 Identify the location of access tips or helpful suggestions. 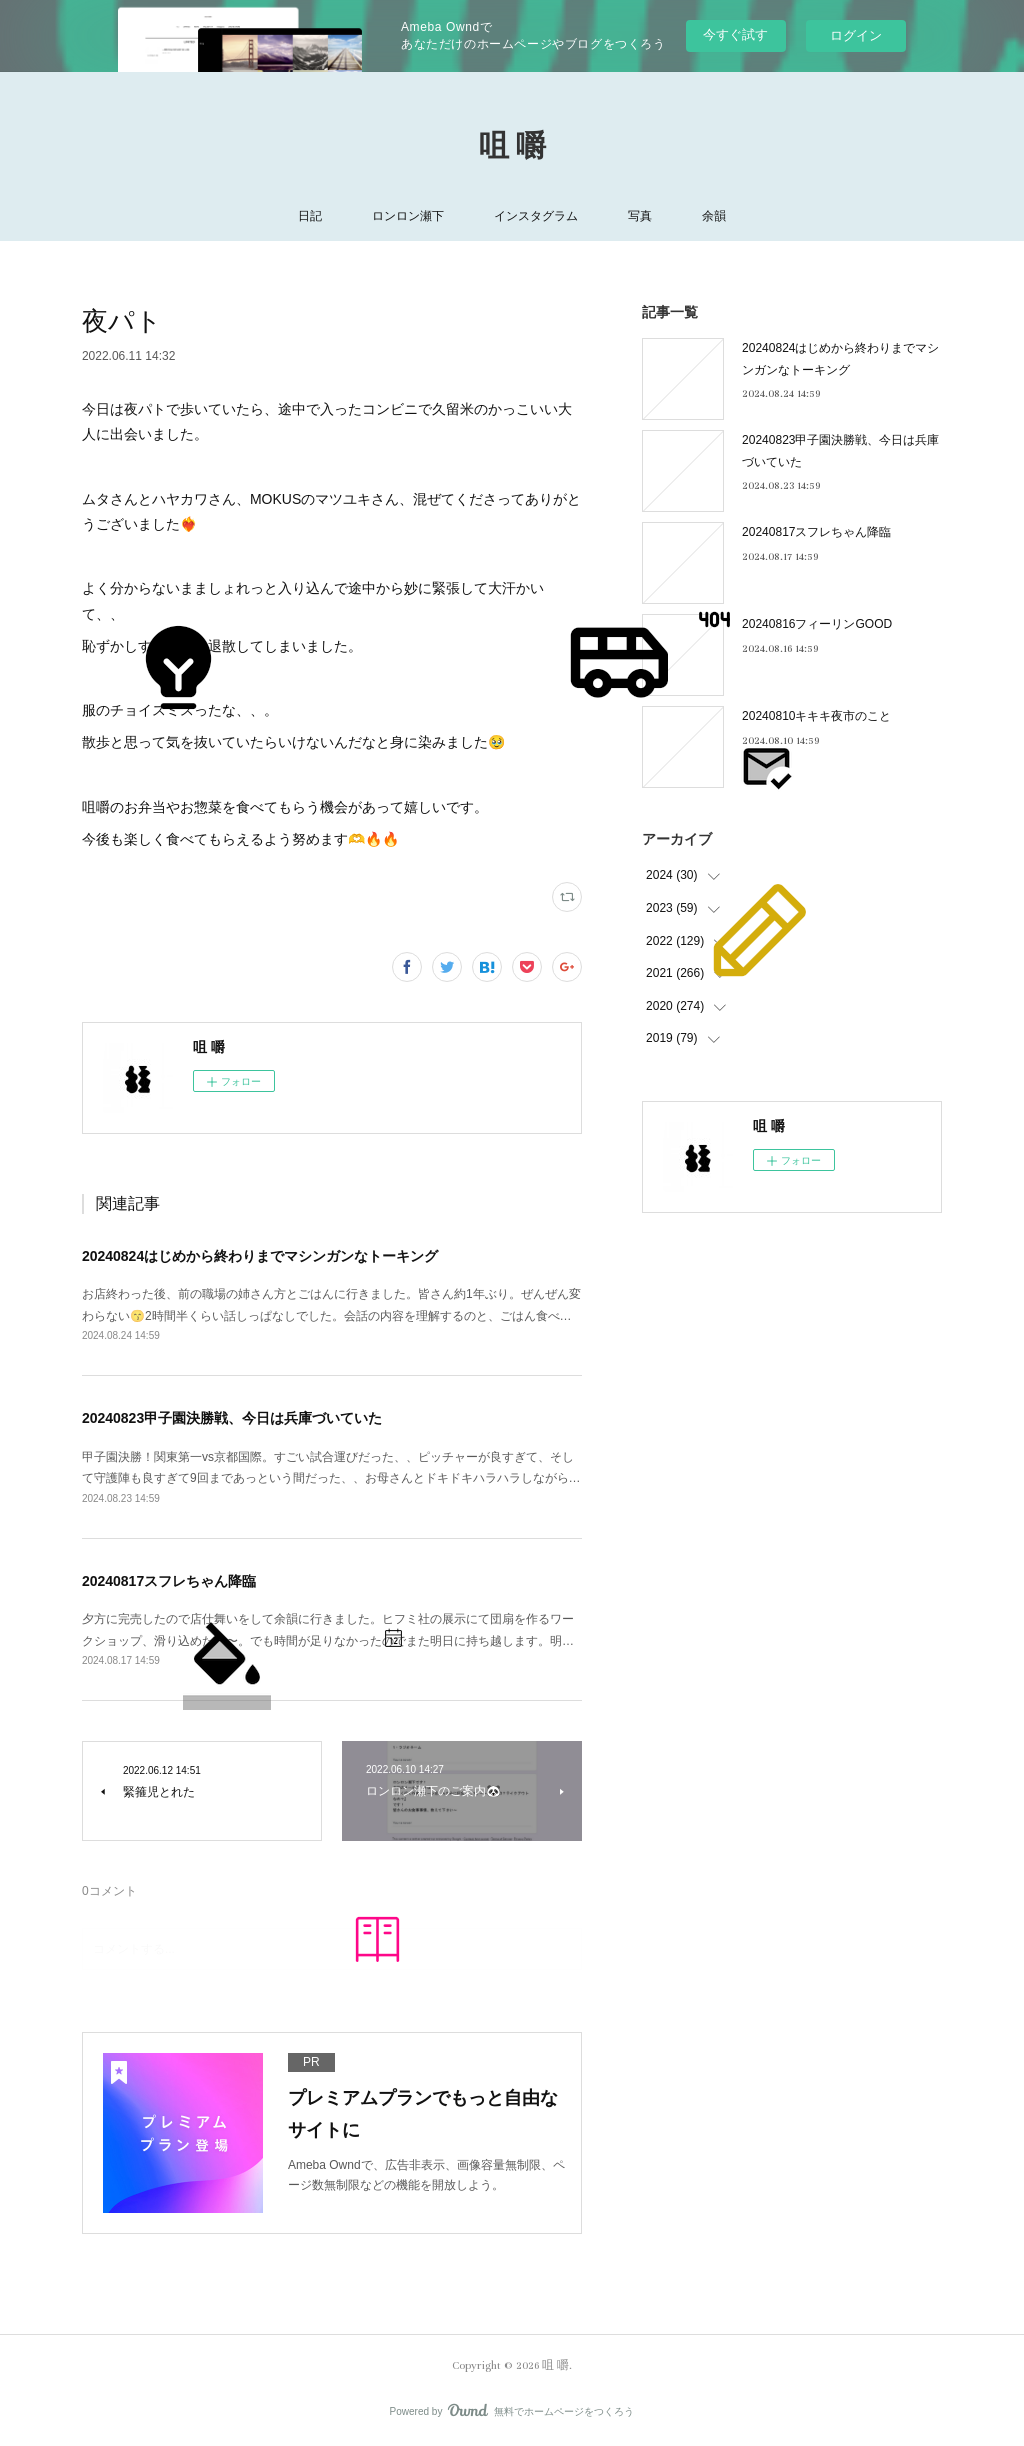
(178, 667).